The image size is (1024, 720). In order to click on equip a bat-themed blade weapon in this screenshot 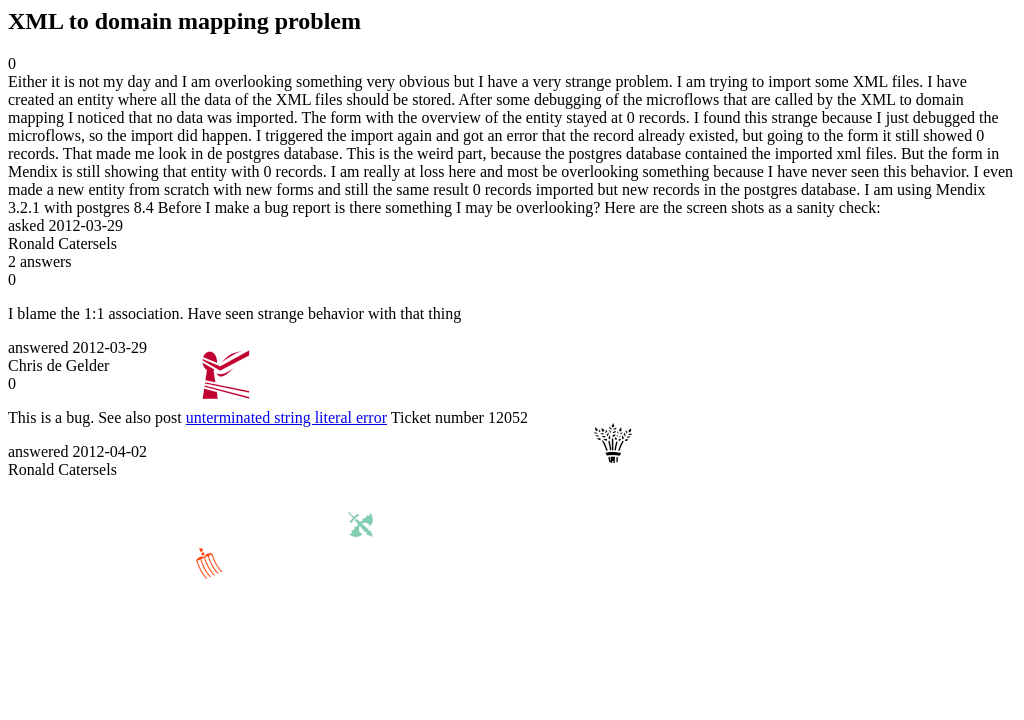, I will do `click(360, 524)`.